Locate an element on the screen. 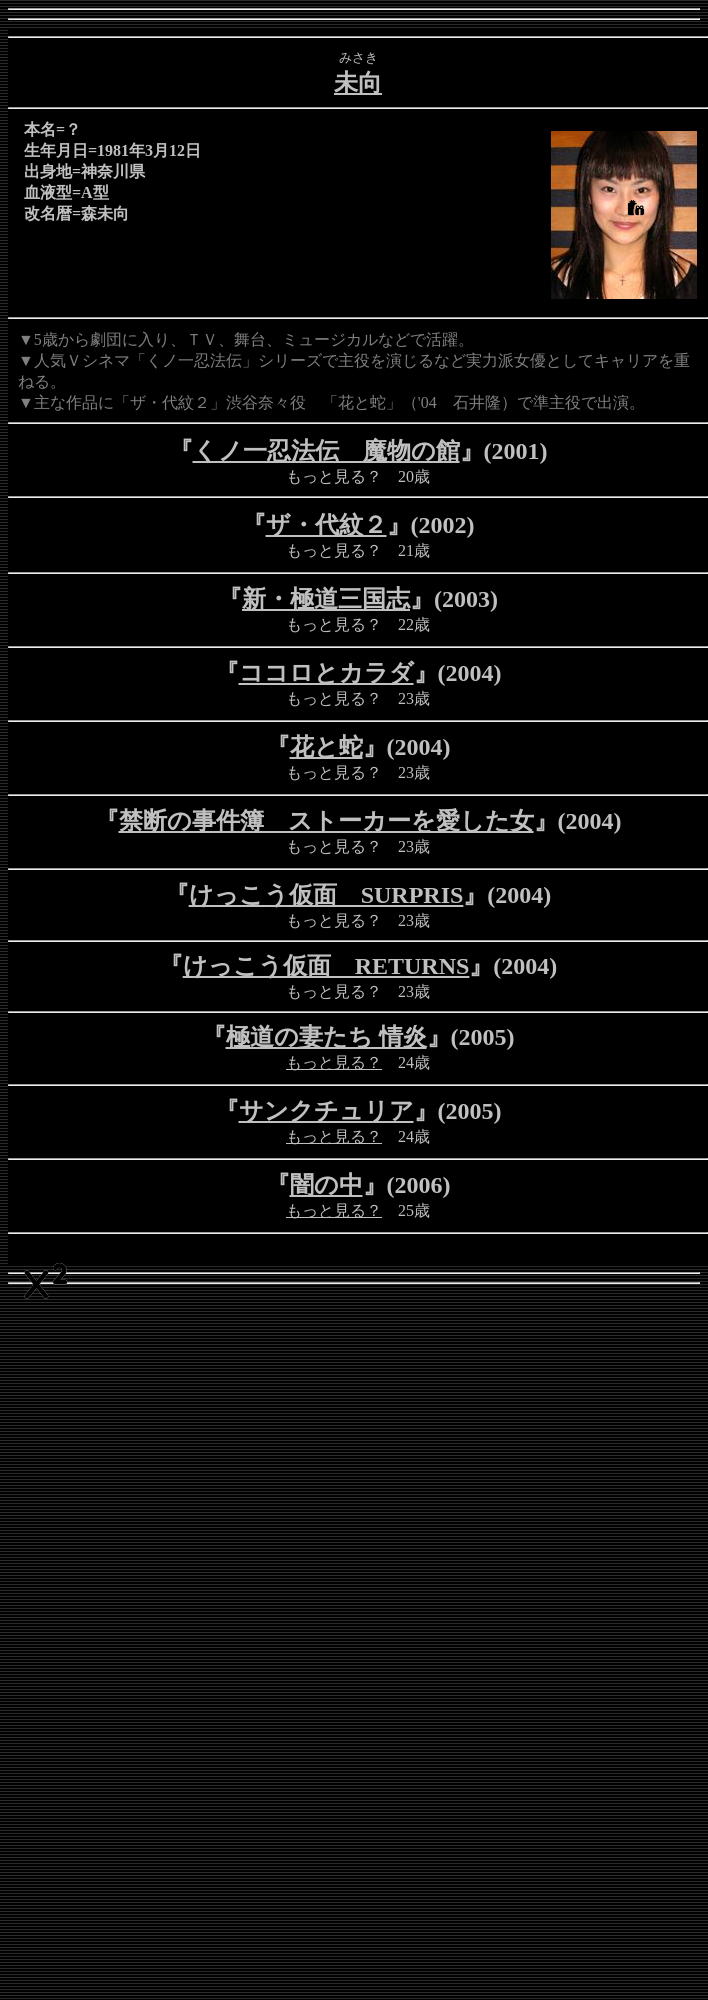 Image resolution: width=708 pixels, height=2000 pixels. view gifts or rewards is located at coordinates (636, 208).